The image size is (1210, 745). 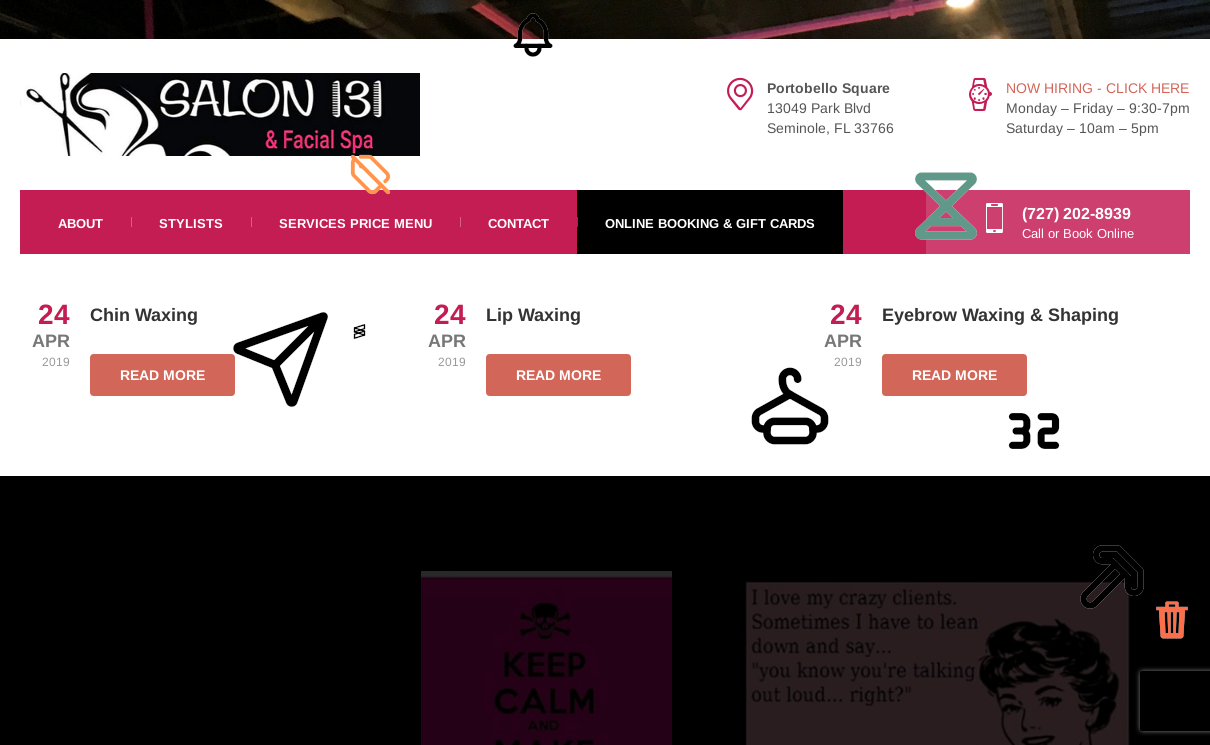 I want to click on remove a tag or label, so click(x=370, y=174).